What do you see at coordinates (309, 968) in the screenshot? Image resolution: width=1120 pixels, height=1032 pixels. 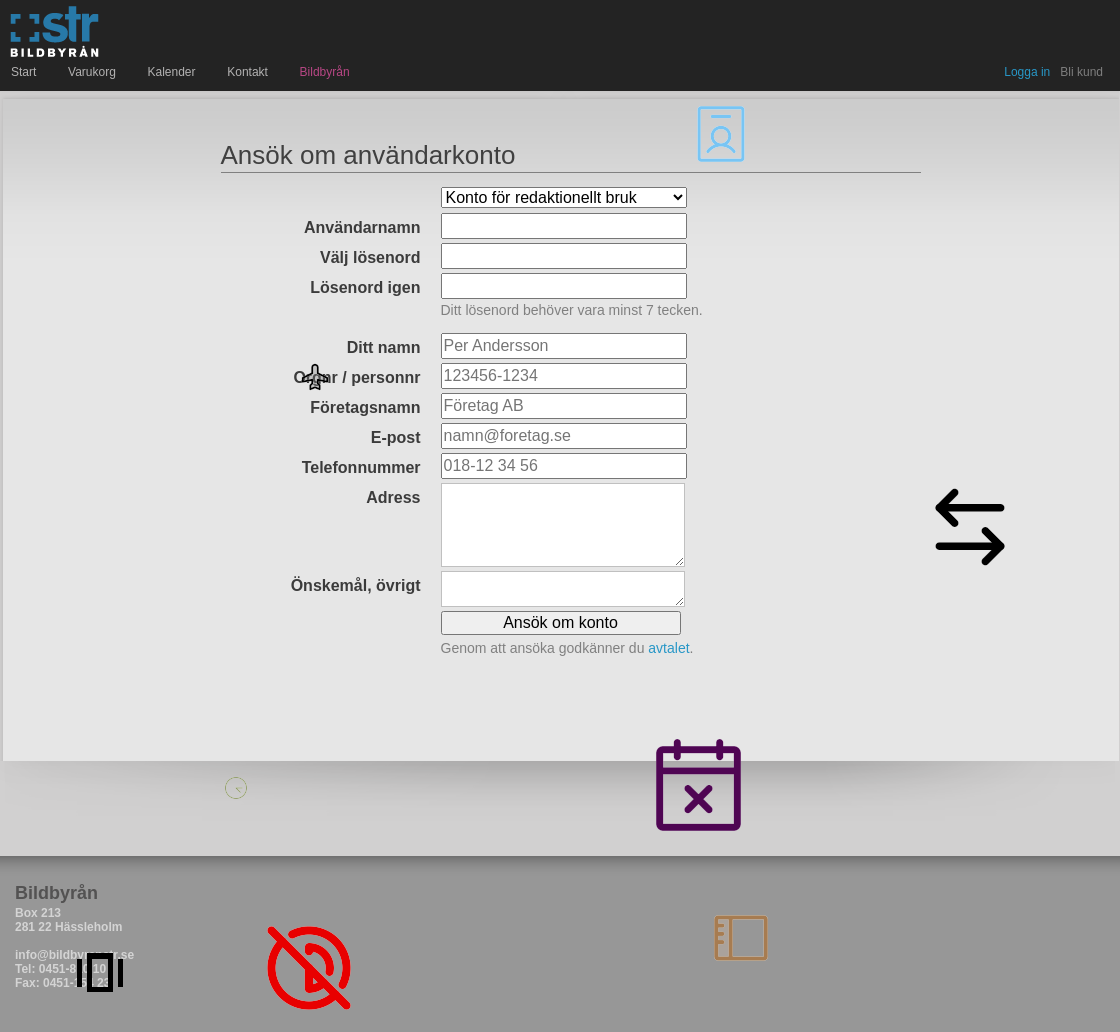 I see `disable contrast adjustment` at bounding box center [309, 968].